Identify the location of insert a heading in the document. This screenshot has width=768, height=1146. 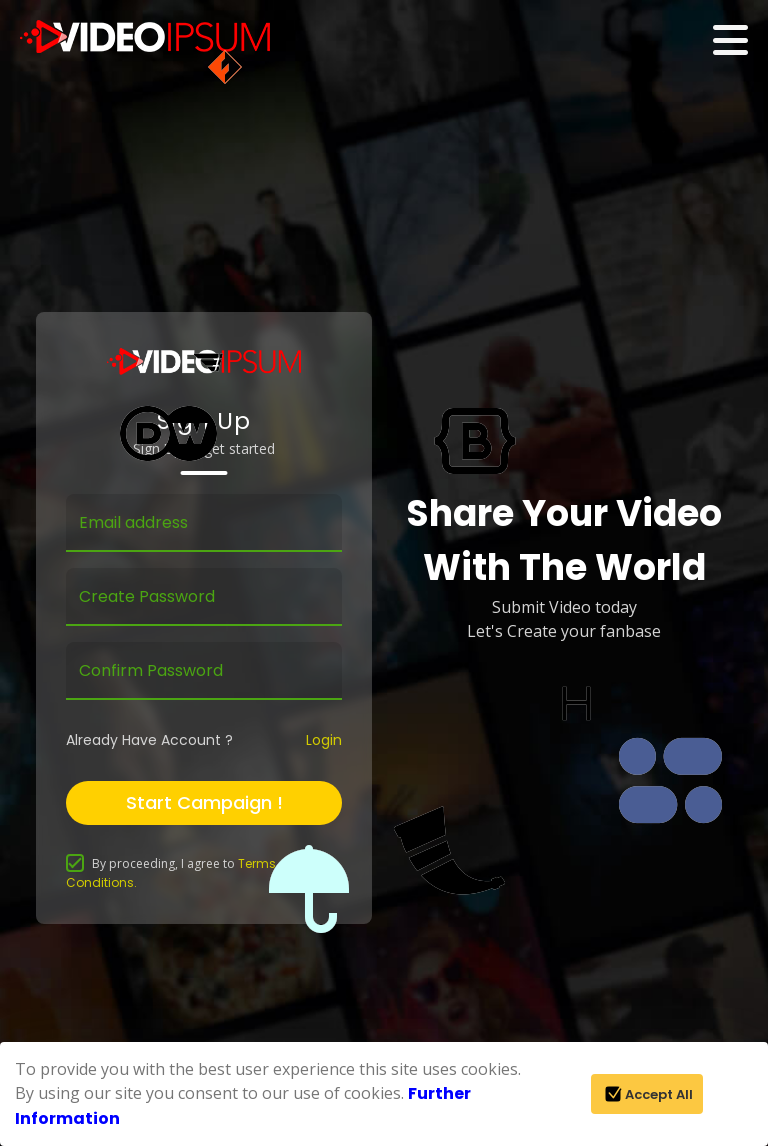
(576, 702).